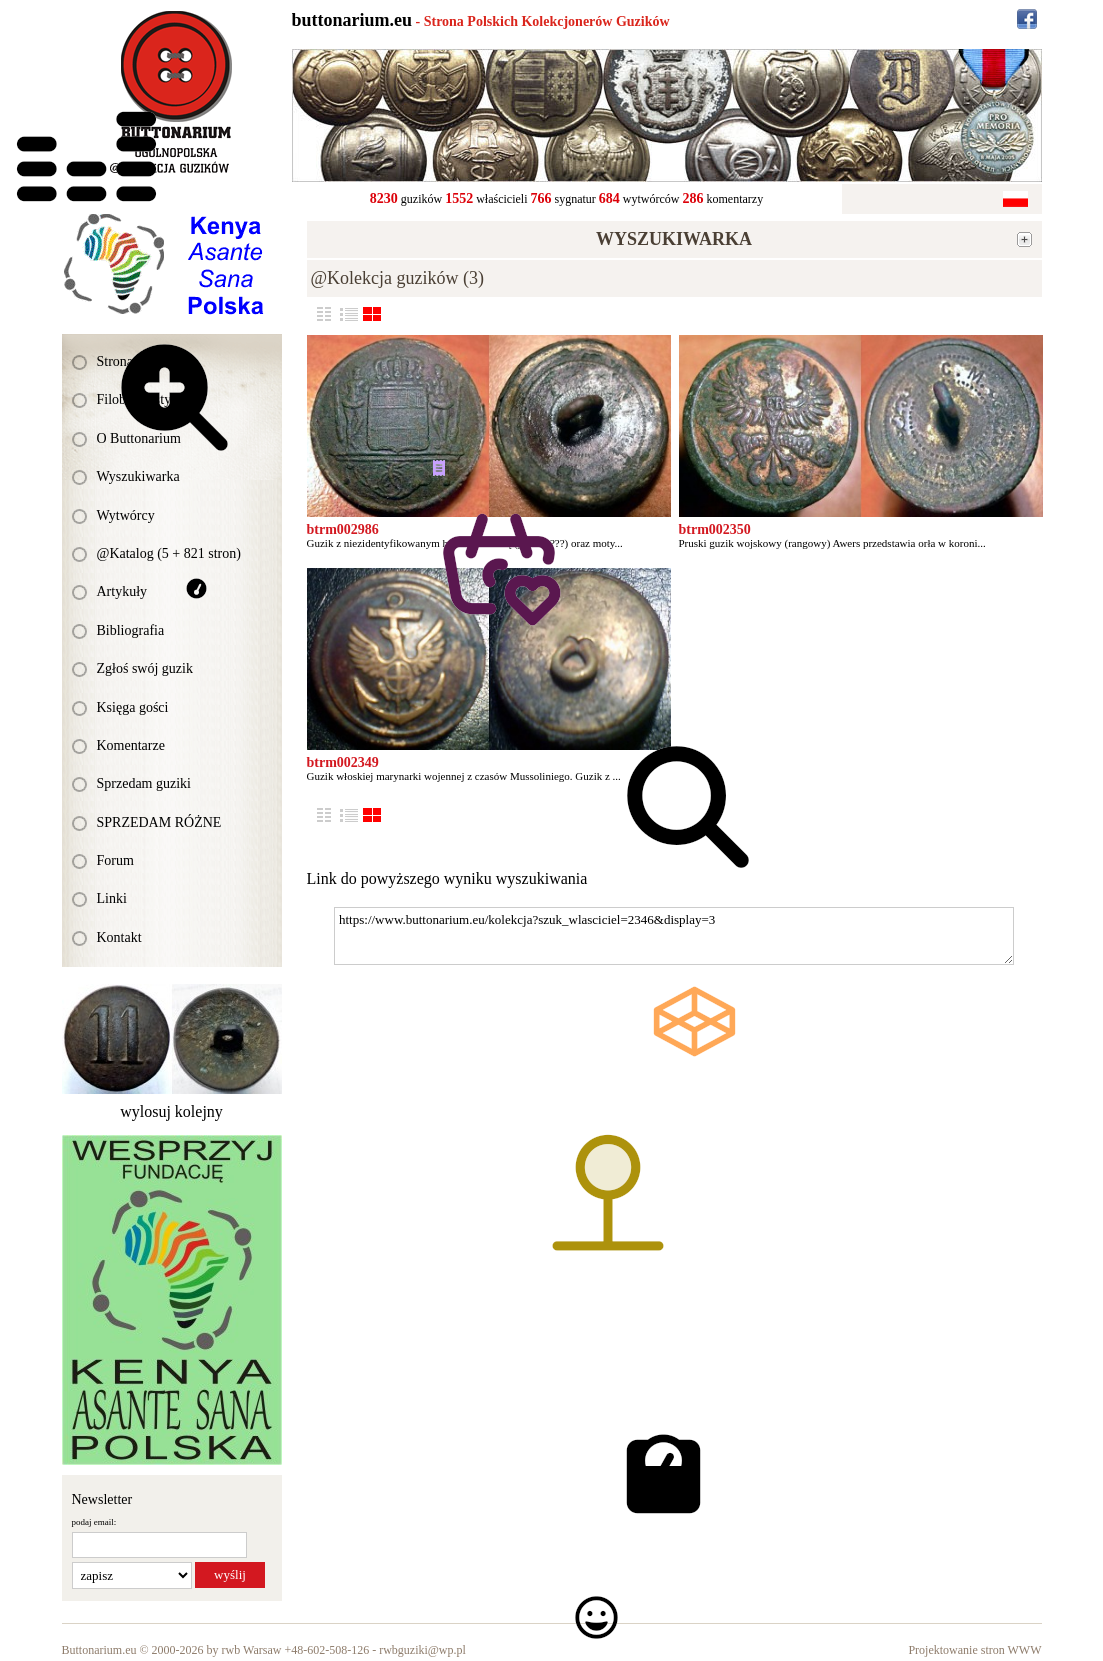 Image resolution: width=1103 pixels, height=1661 pixels. Describe the element at coordinates (439, 468) in the screenshot. I see `view purchase receipt or transaction history` at that location.